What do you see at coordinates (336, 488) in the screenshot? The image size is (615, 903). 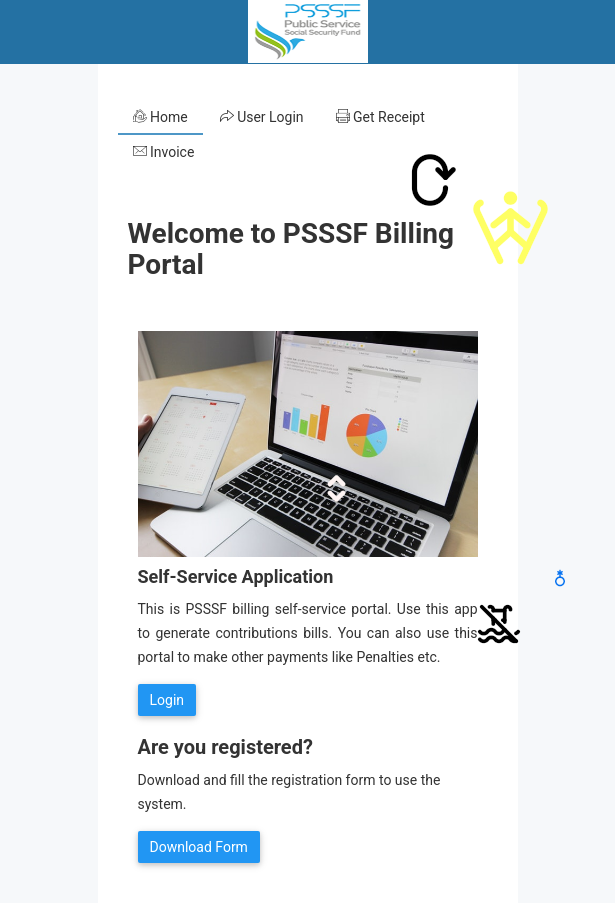 I see `expand or collapse a section` at bounding box center [336, 488].